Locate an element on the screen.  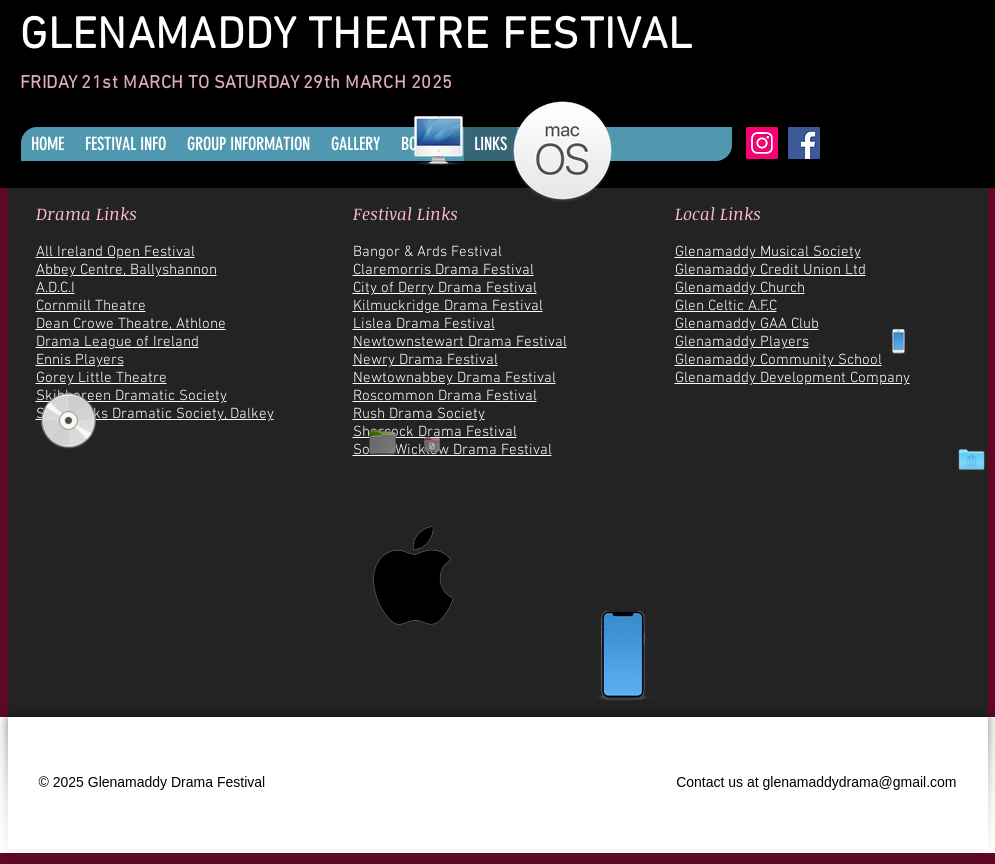
access the system library folder is located at coordinates (971, 459).